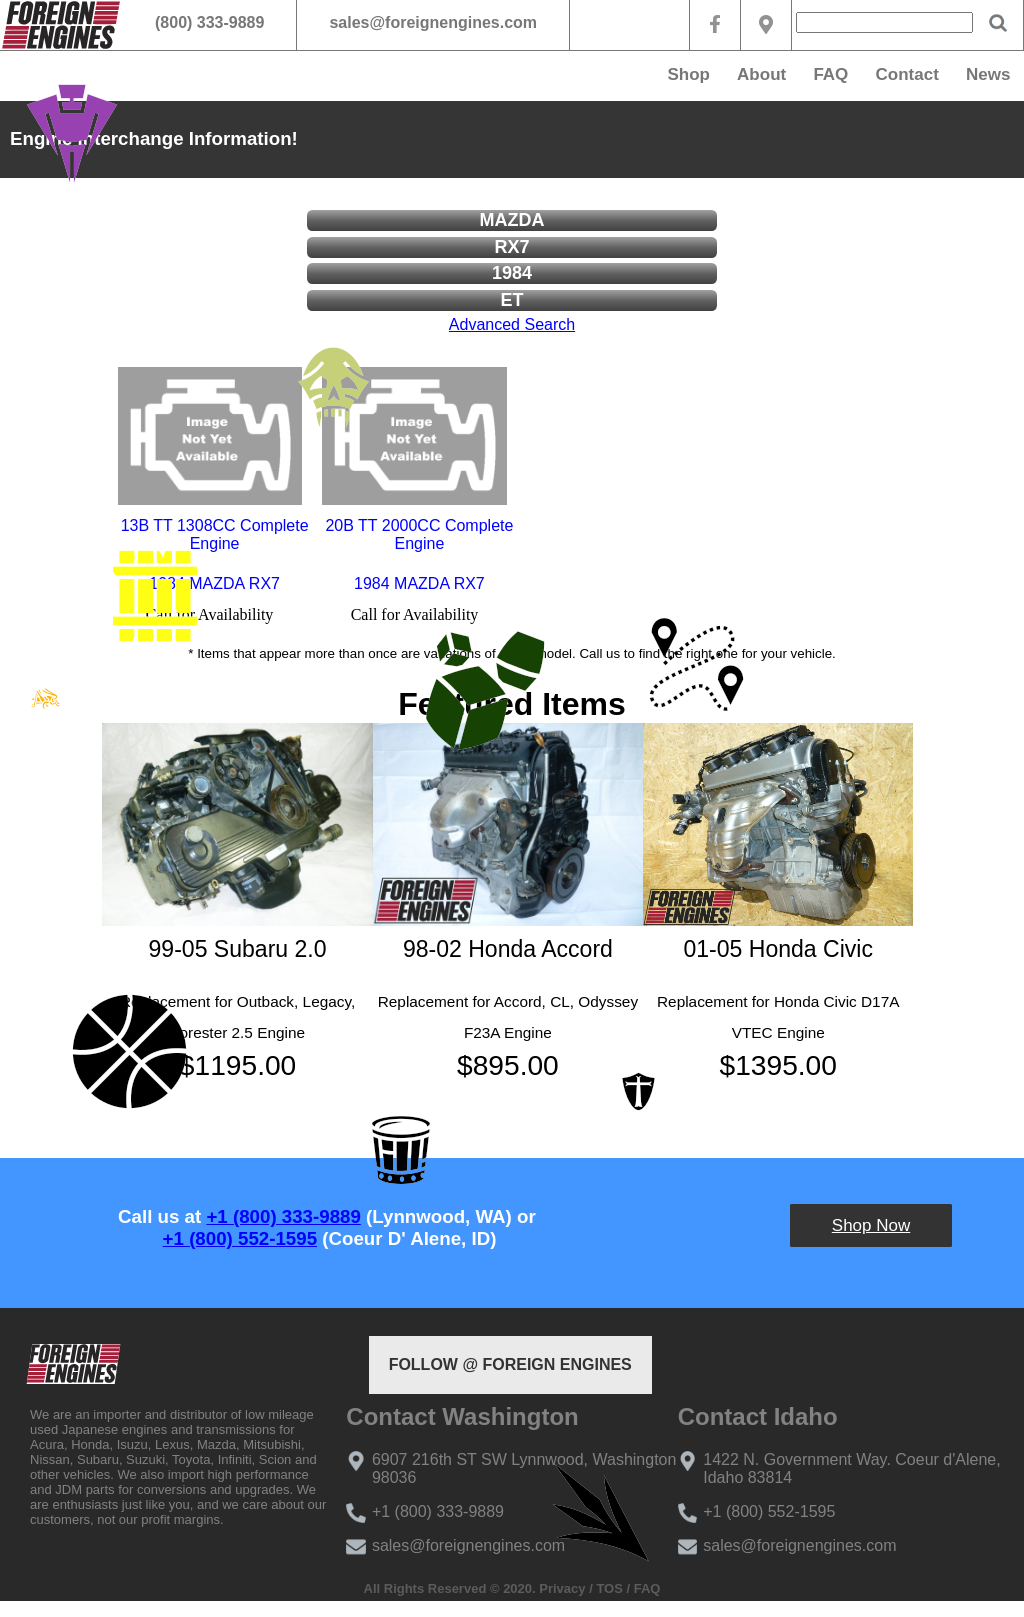 This screenshot has height=1617, width=1024. What do you see at coordinates (334, 388) in the screenshot?
I see `indicates danger or deadly hazard in game` at bounding box center [334, 388].